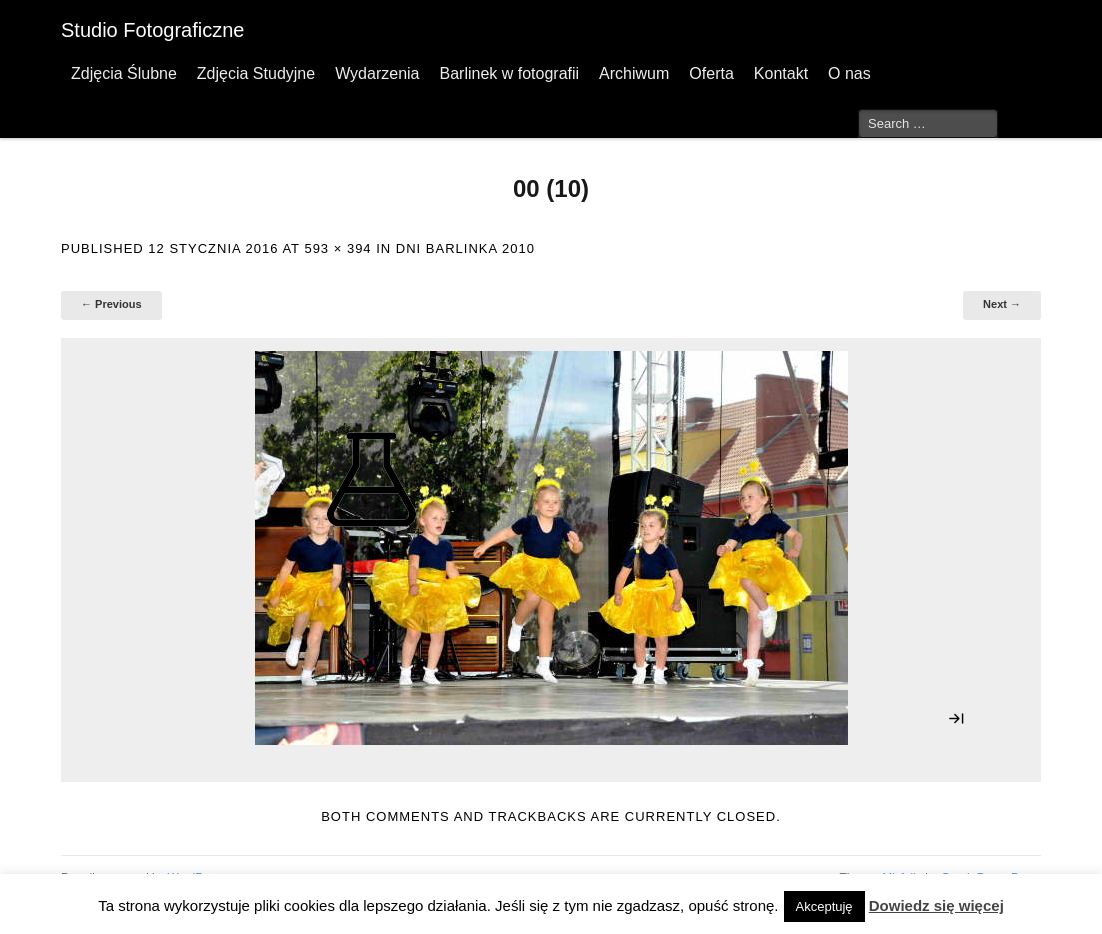 Image resolution: width=1102 pixels, height=934 pixels. Describe the element at coordinates (956, 718) in the screenshot. I see `move to next tab` at that location.